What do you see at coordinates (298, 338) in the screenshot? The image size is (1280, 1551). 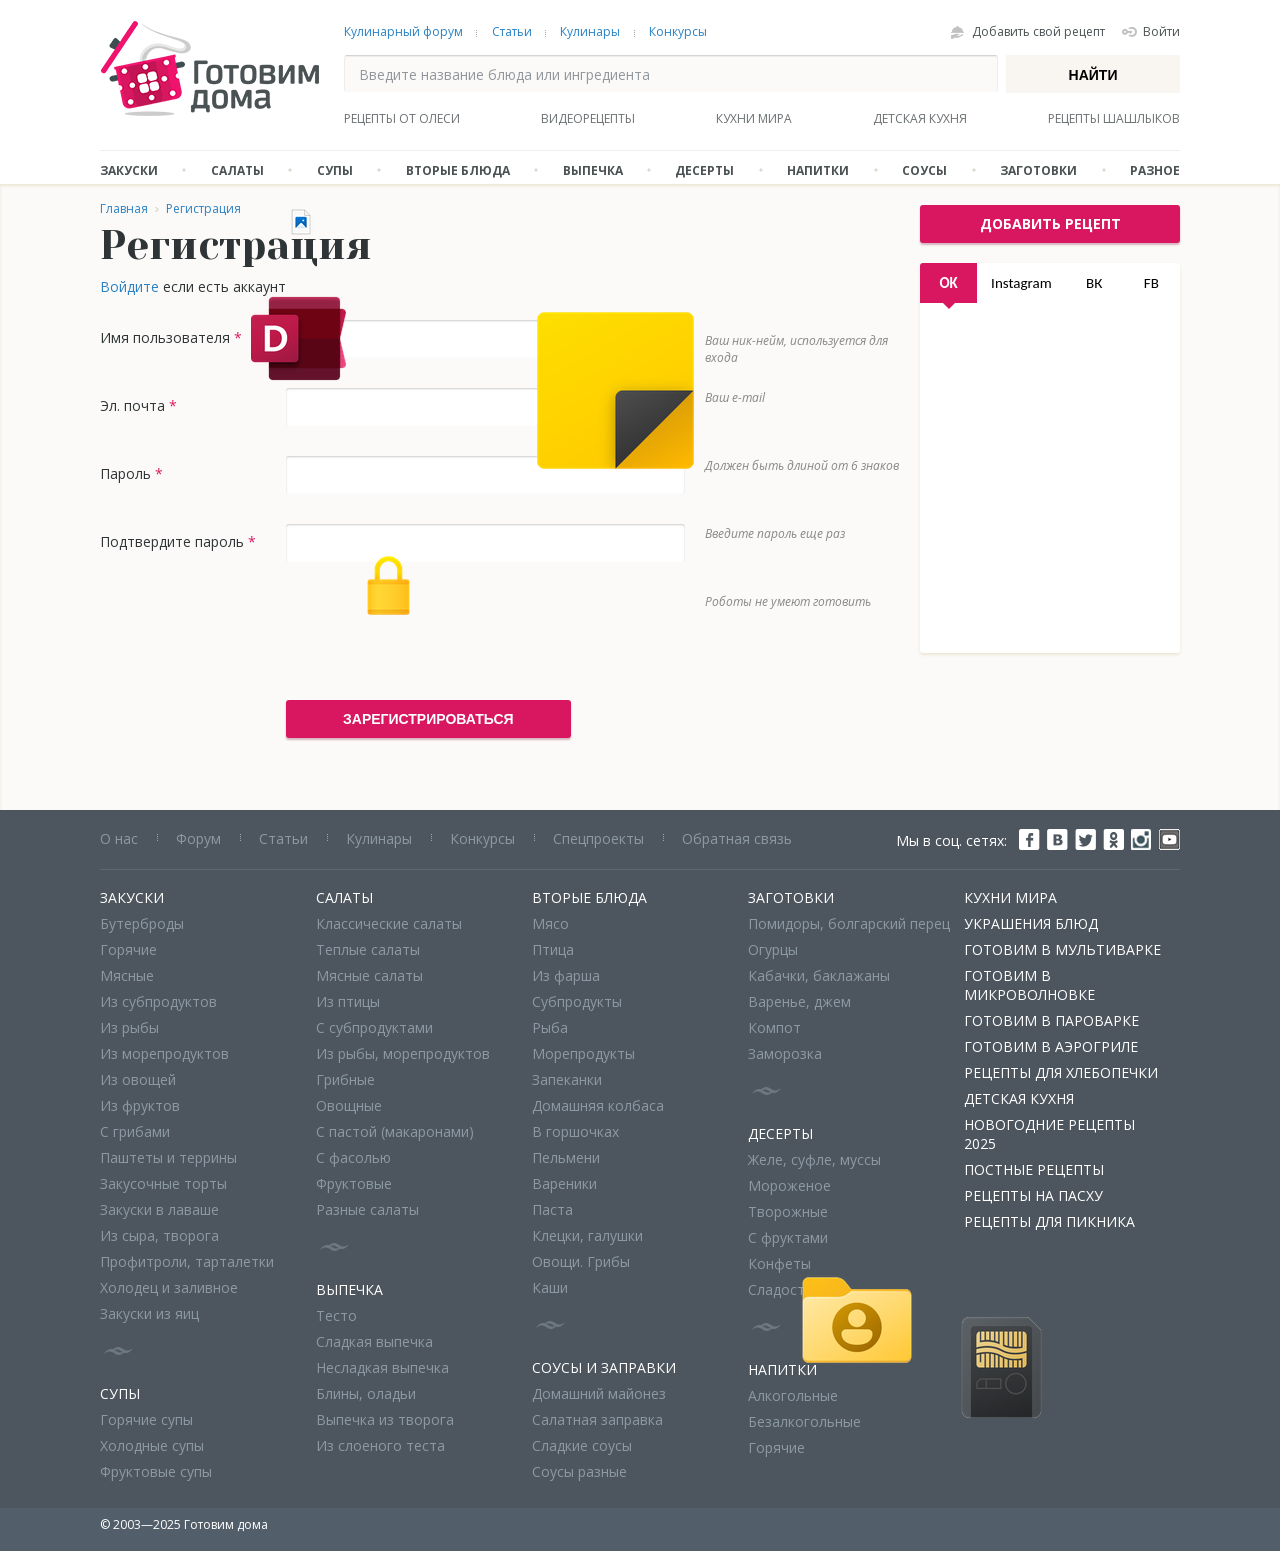 I see `open Microsoft Delve app` at bounding box center [298, 338].